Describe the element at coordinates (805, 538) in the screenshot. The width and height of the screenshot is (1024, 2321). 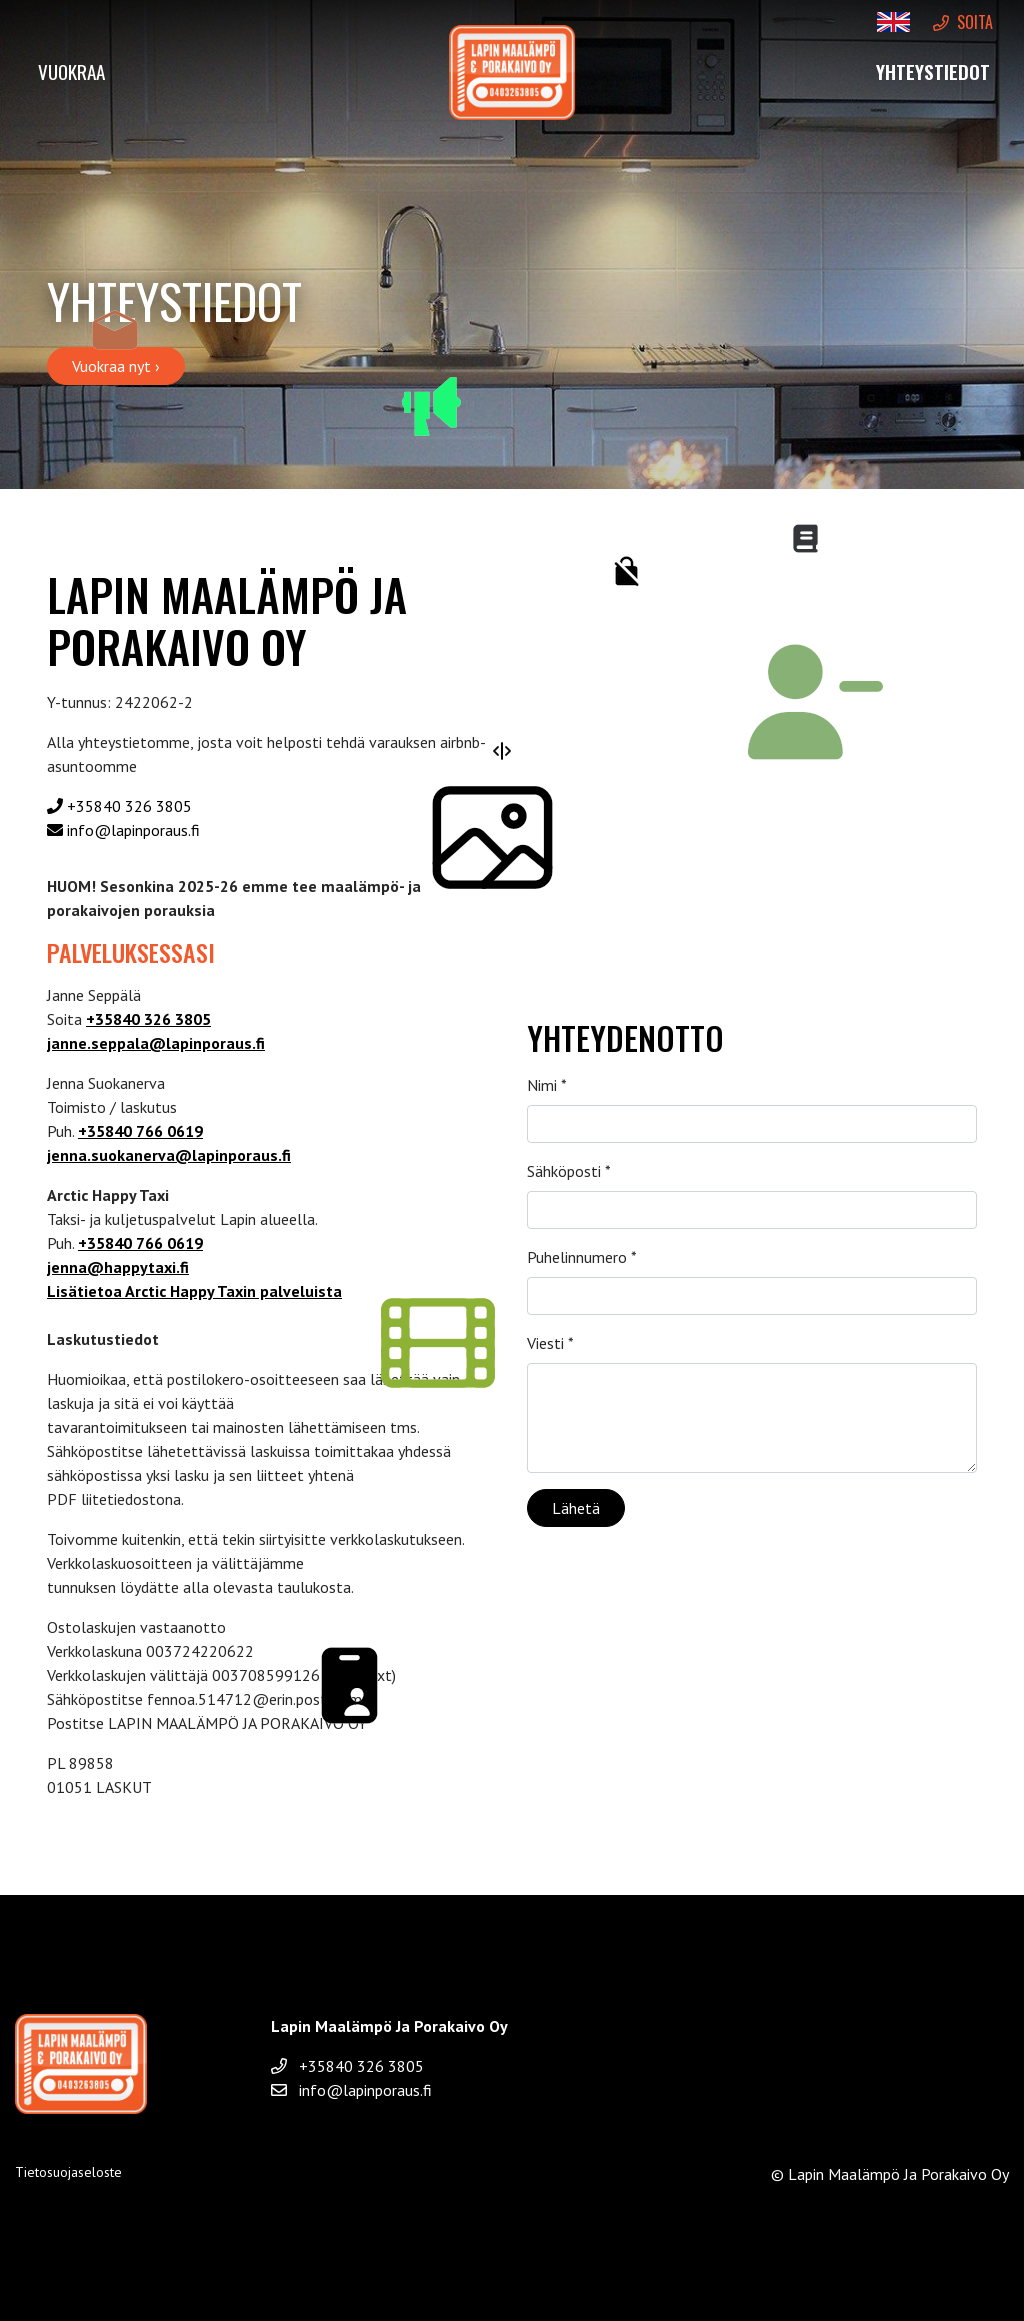
I see `open the library or reading section` at that location.